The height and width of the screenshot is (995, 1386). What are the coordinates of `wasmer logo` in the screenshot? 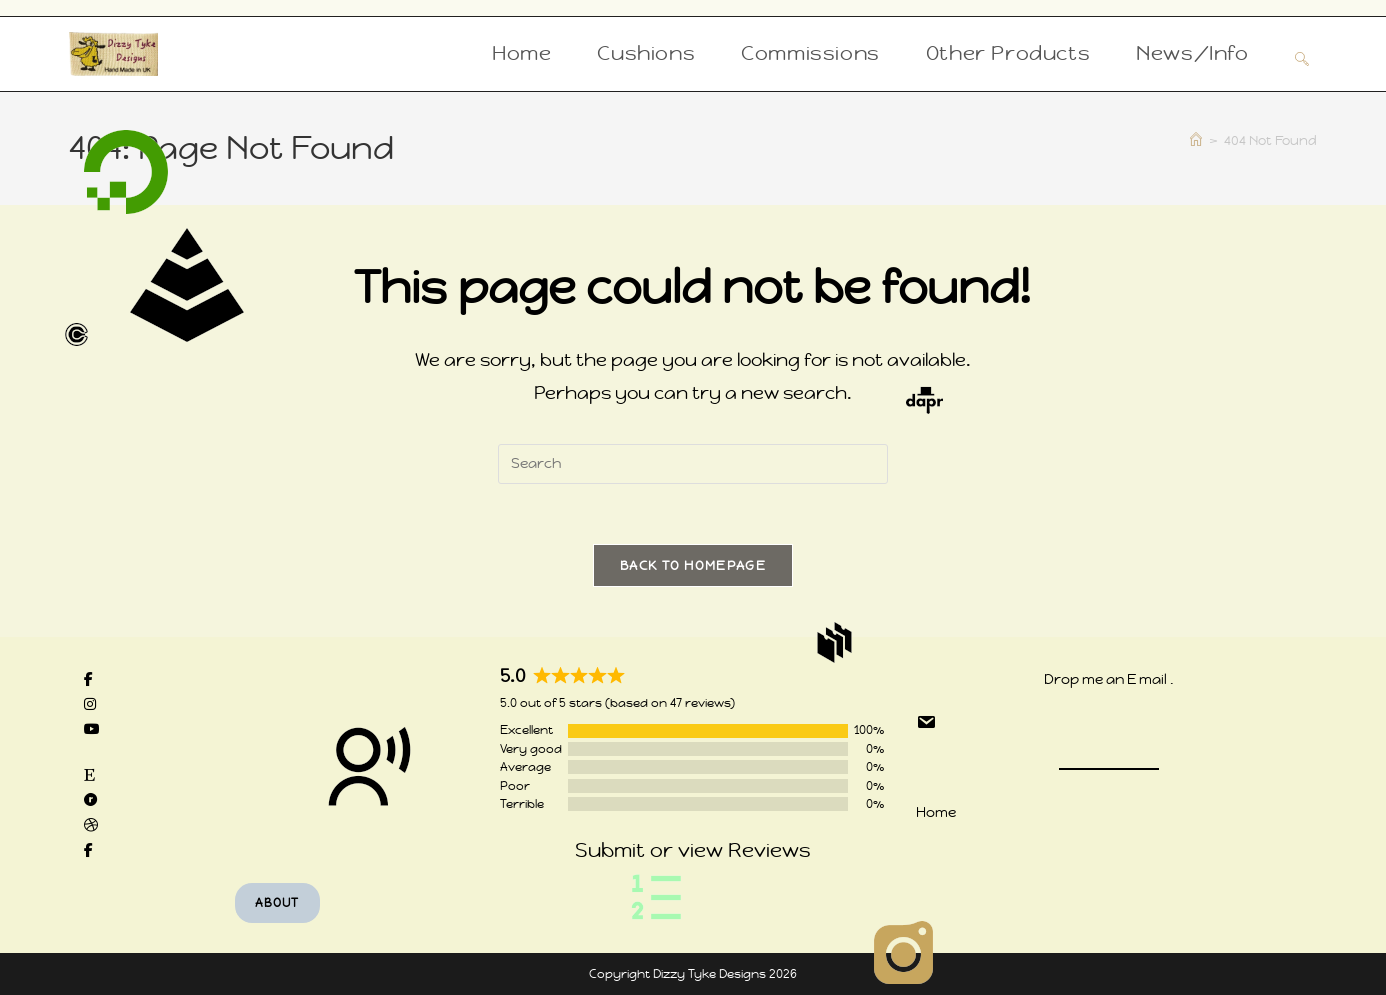 It's located at (834, 642).